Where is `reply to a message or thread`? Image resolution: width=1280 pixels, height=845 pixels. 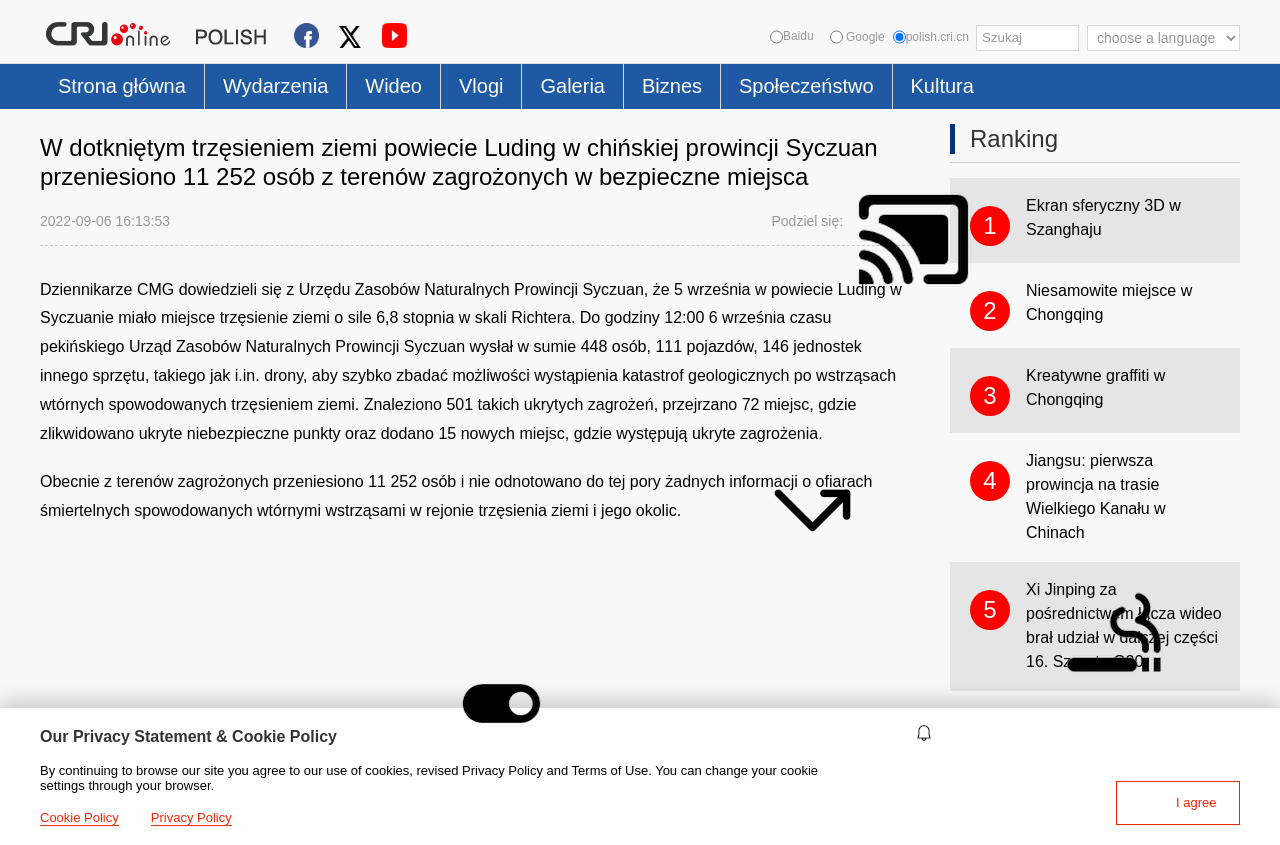
reply to a message or thread is located at coordinates (812, 508).